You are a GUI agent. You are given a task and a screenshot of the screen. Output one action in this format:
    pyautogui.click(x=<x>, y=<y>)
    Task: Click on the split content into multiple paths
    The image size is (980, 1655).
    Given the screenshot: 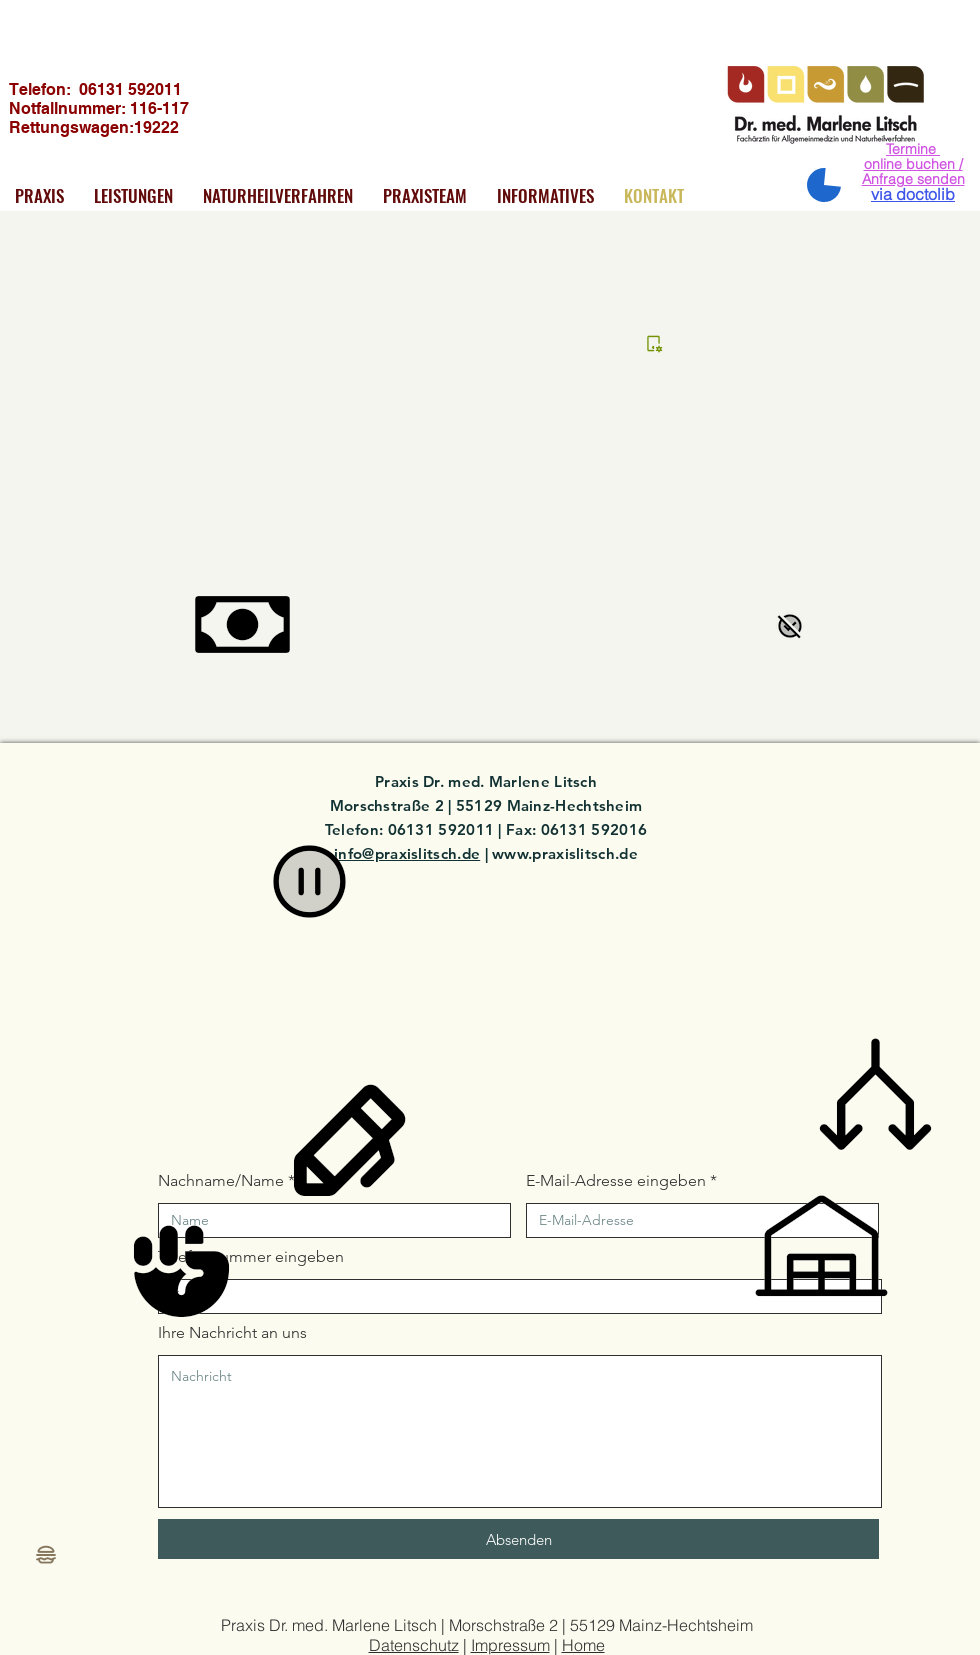 What is the action you would take?
    pyautogui.click(x=875, y=1098)
    